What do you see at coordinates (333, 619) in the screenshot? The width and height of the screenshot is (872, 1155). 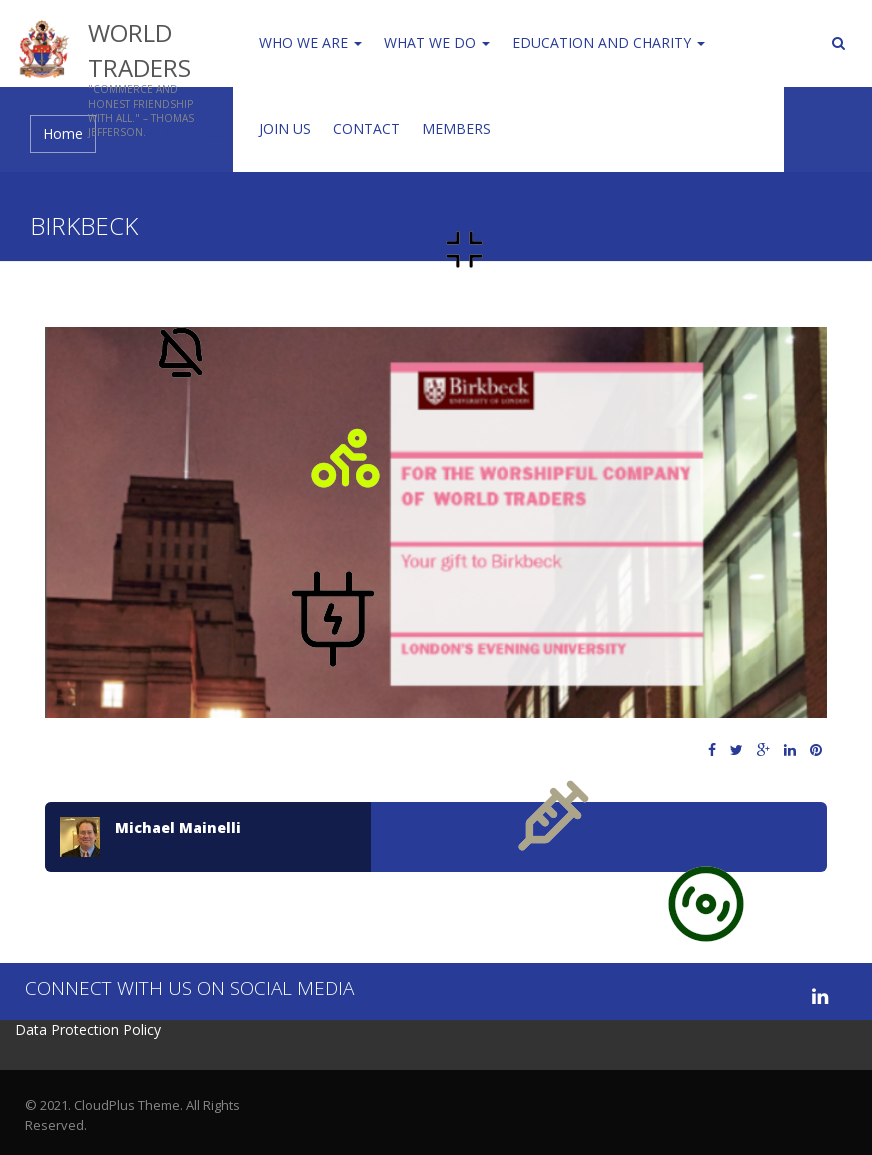 I see `indicates device is currently charging` at bounding box center [333, 619].